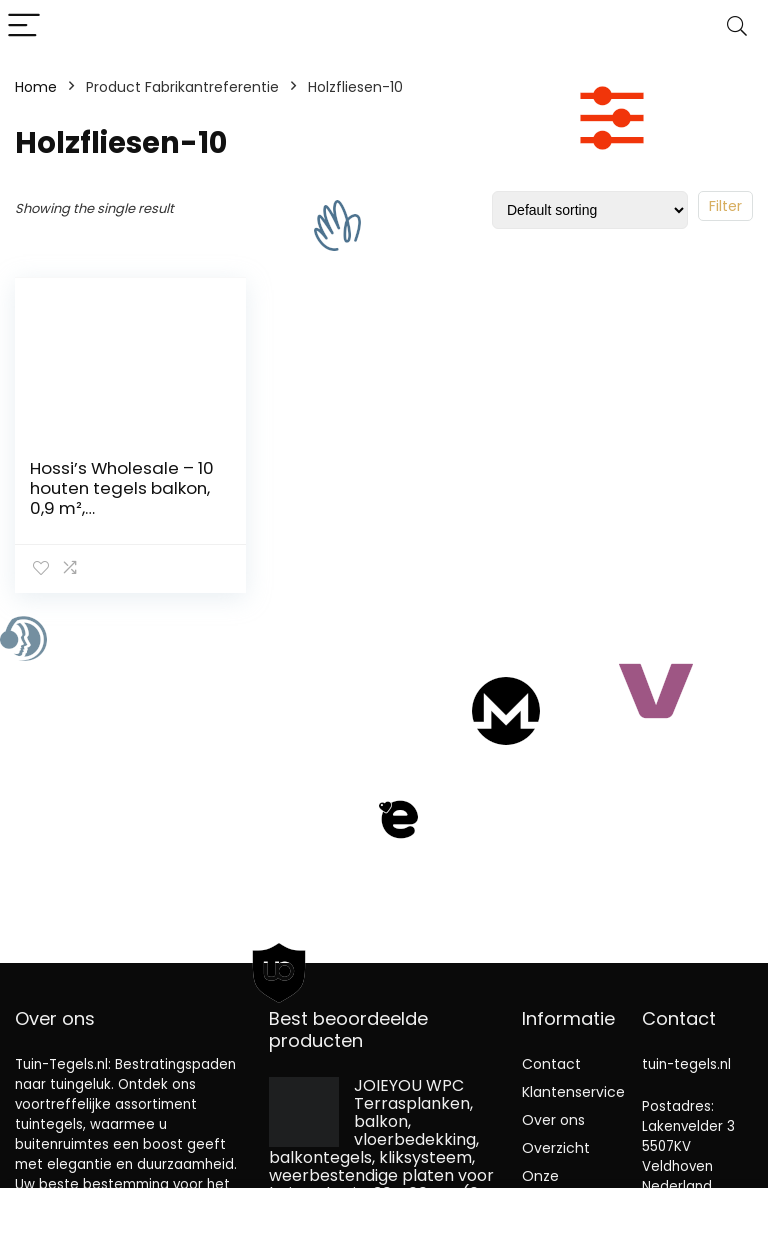 Image resolution: width=768 pixels, height=1243 pixels. Describe the element at coordinates (612, 118) in the screenshot. I see `adjust audio or equalizer settings` at that location.